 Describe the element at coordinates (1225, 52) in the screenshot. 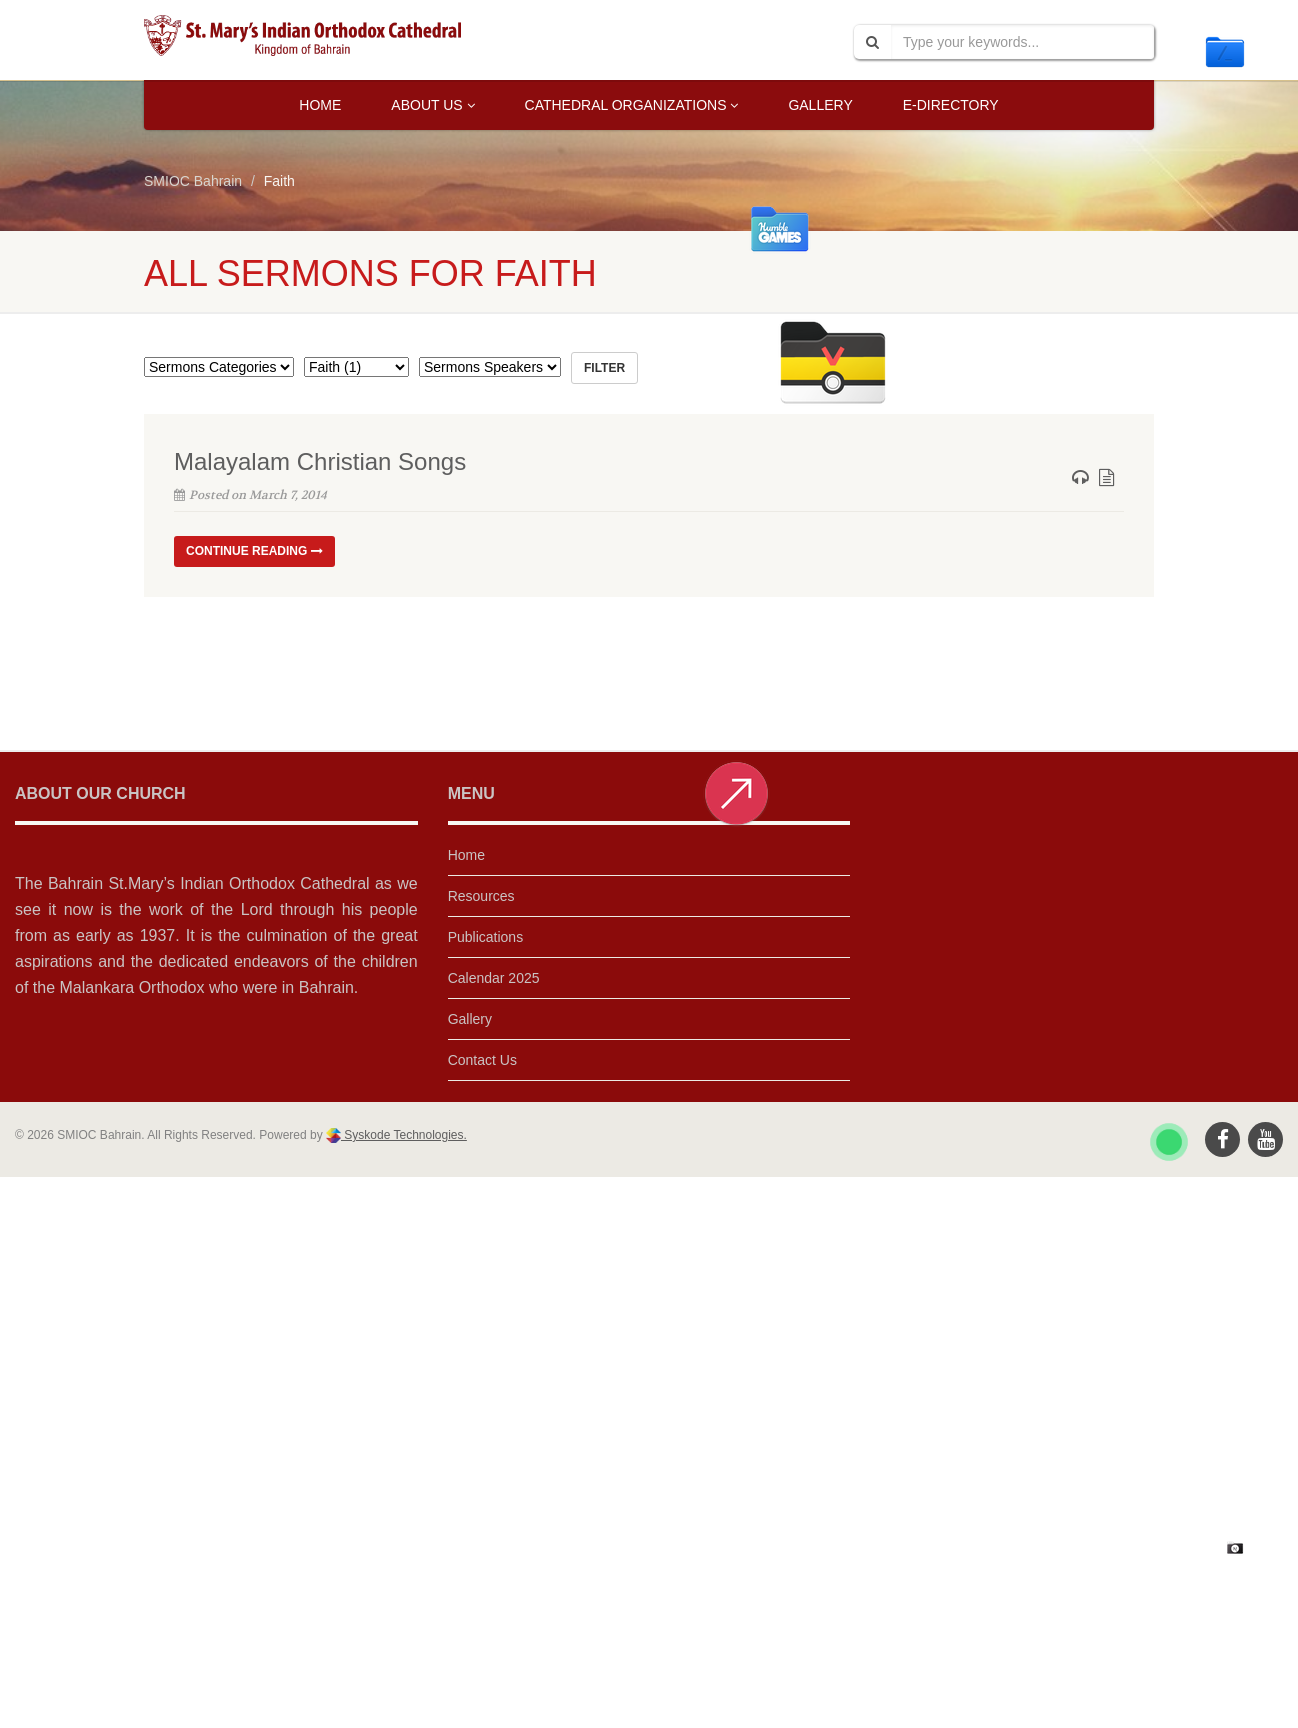

I see `access the root directory of your file system` at that location.